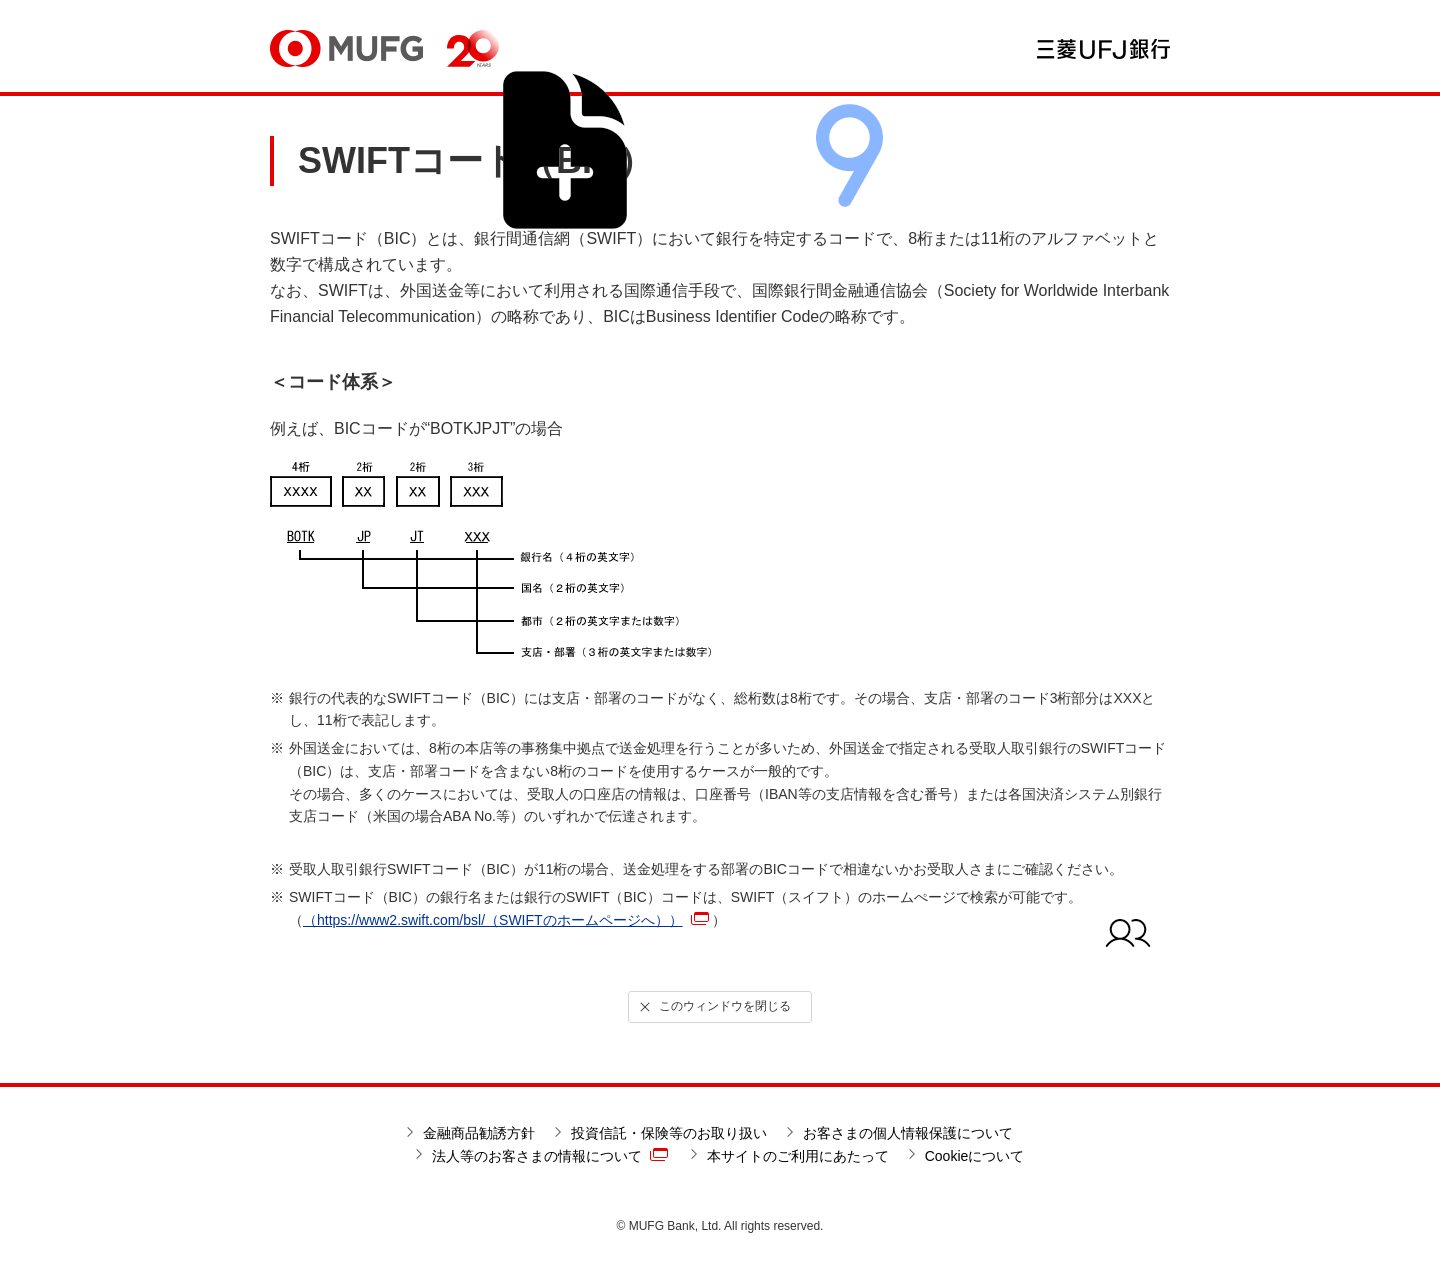 Image resolution: width=1440 pixels, height=1267 pixels. I want to click on indicates the number nine in a list or sequence, so click(849, 155).